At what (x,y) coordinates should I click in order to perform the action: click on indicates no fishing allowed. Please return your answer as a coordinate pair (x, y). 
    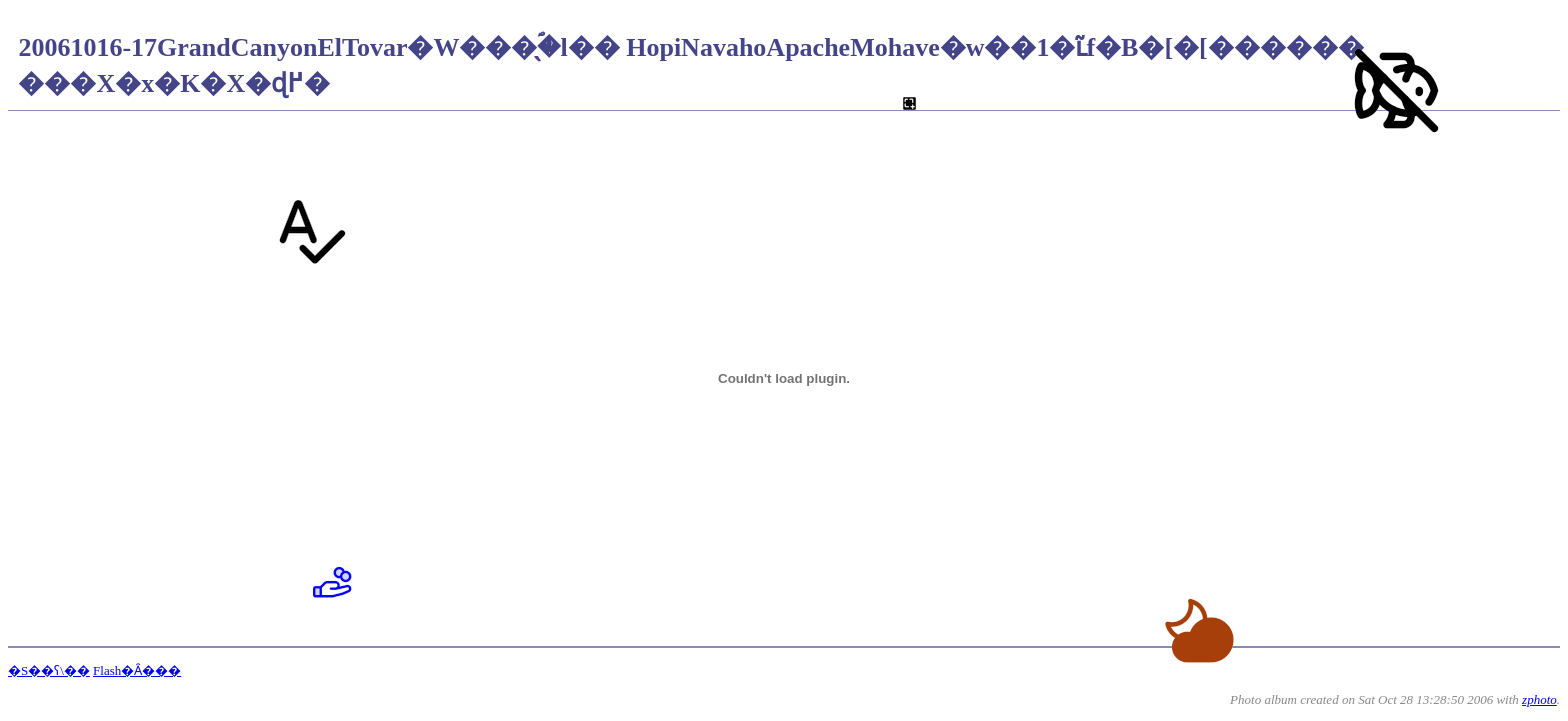
    Looking at the image, I should click on (1396, 90).